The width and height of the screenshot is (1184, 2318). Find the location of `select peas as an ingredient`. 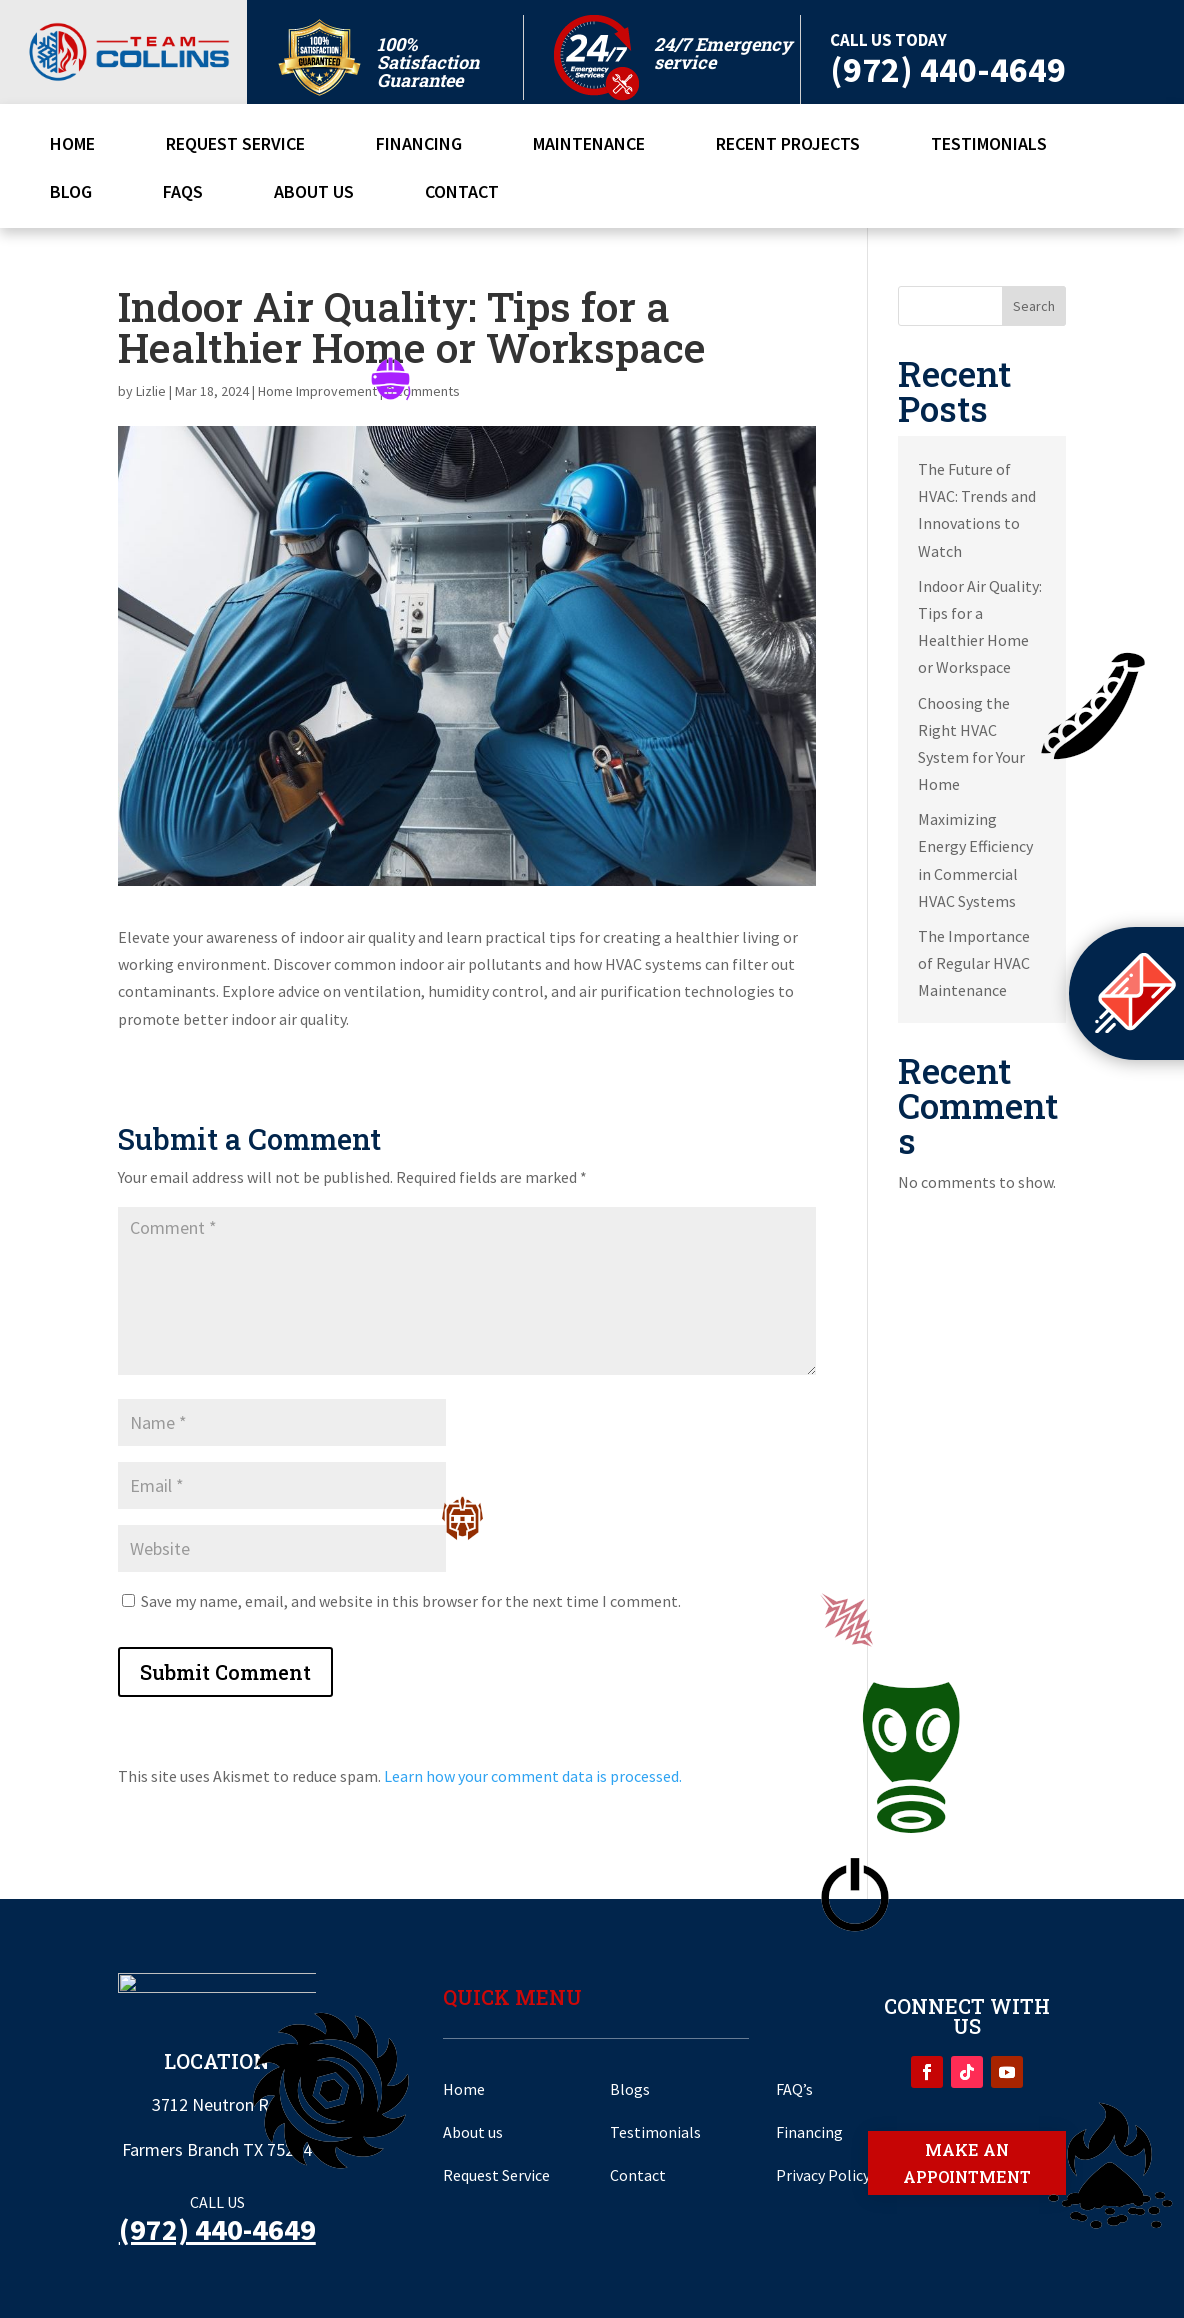

select peas as an ingredient is located at coordinates (1093, 706).